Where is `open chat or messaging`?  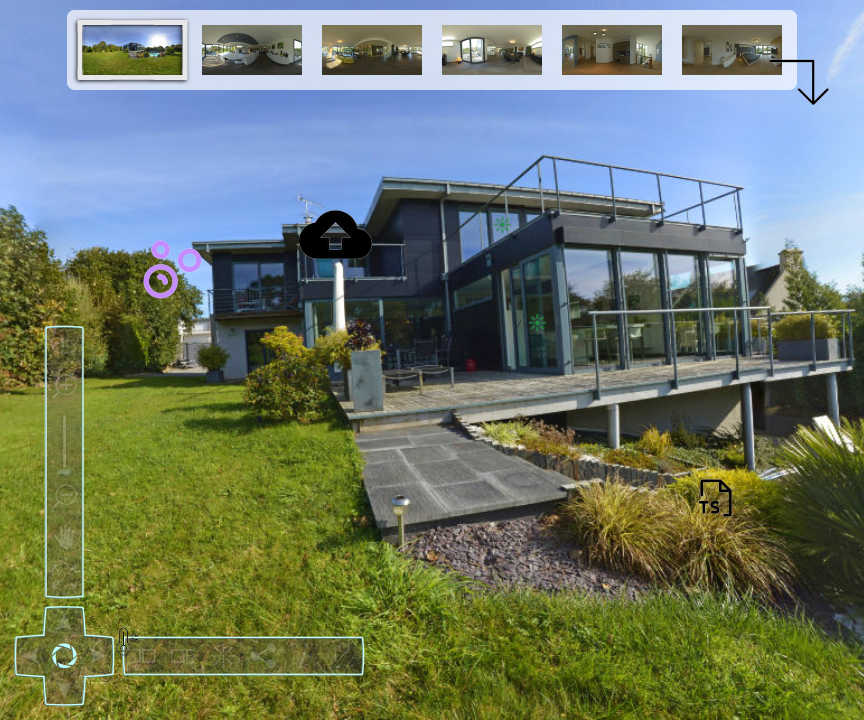 open chat or messaging is located at coordinates (172, 269).